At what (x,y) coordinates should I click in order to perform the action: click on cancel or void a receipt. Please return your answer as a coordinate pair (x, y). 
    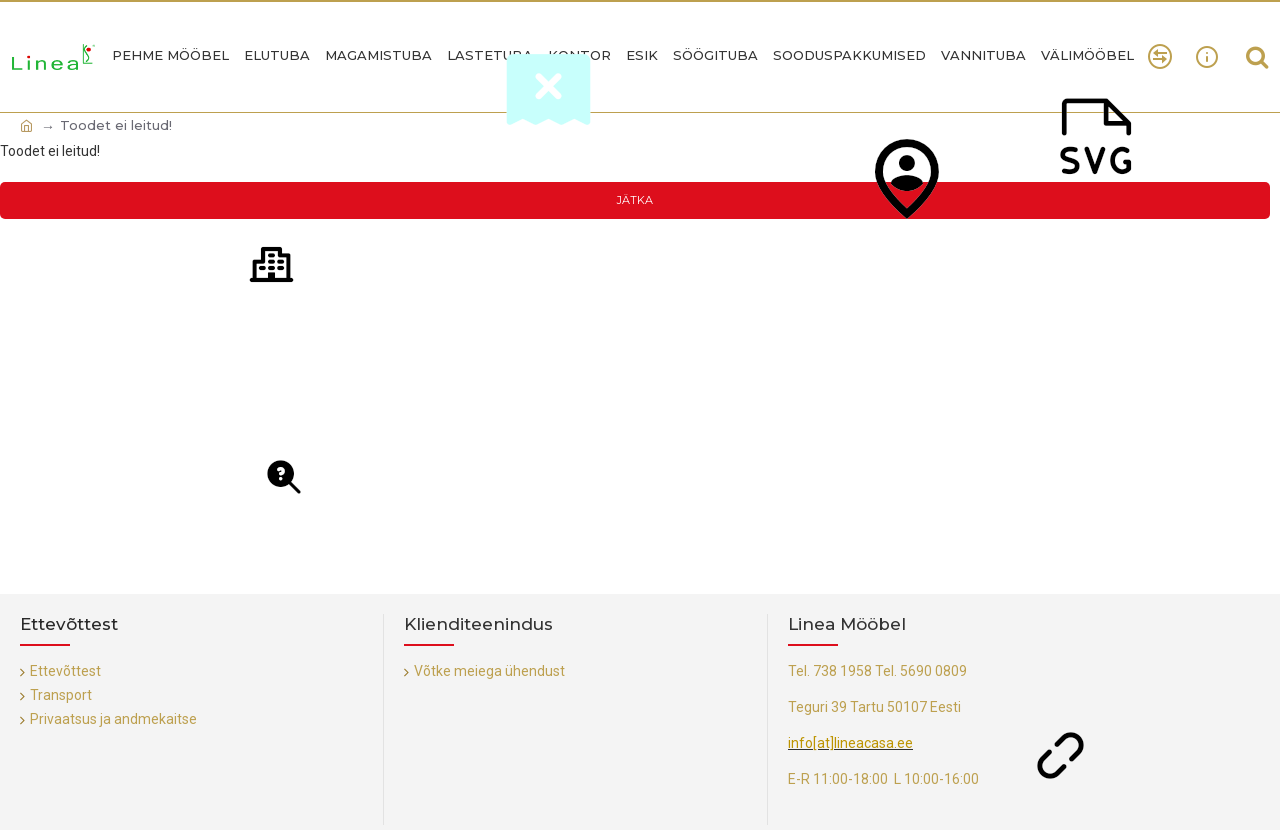
    Looking at the image, I should click on (548, 89).